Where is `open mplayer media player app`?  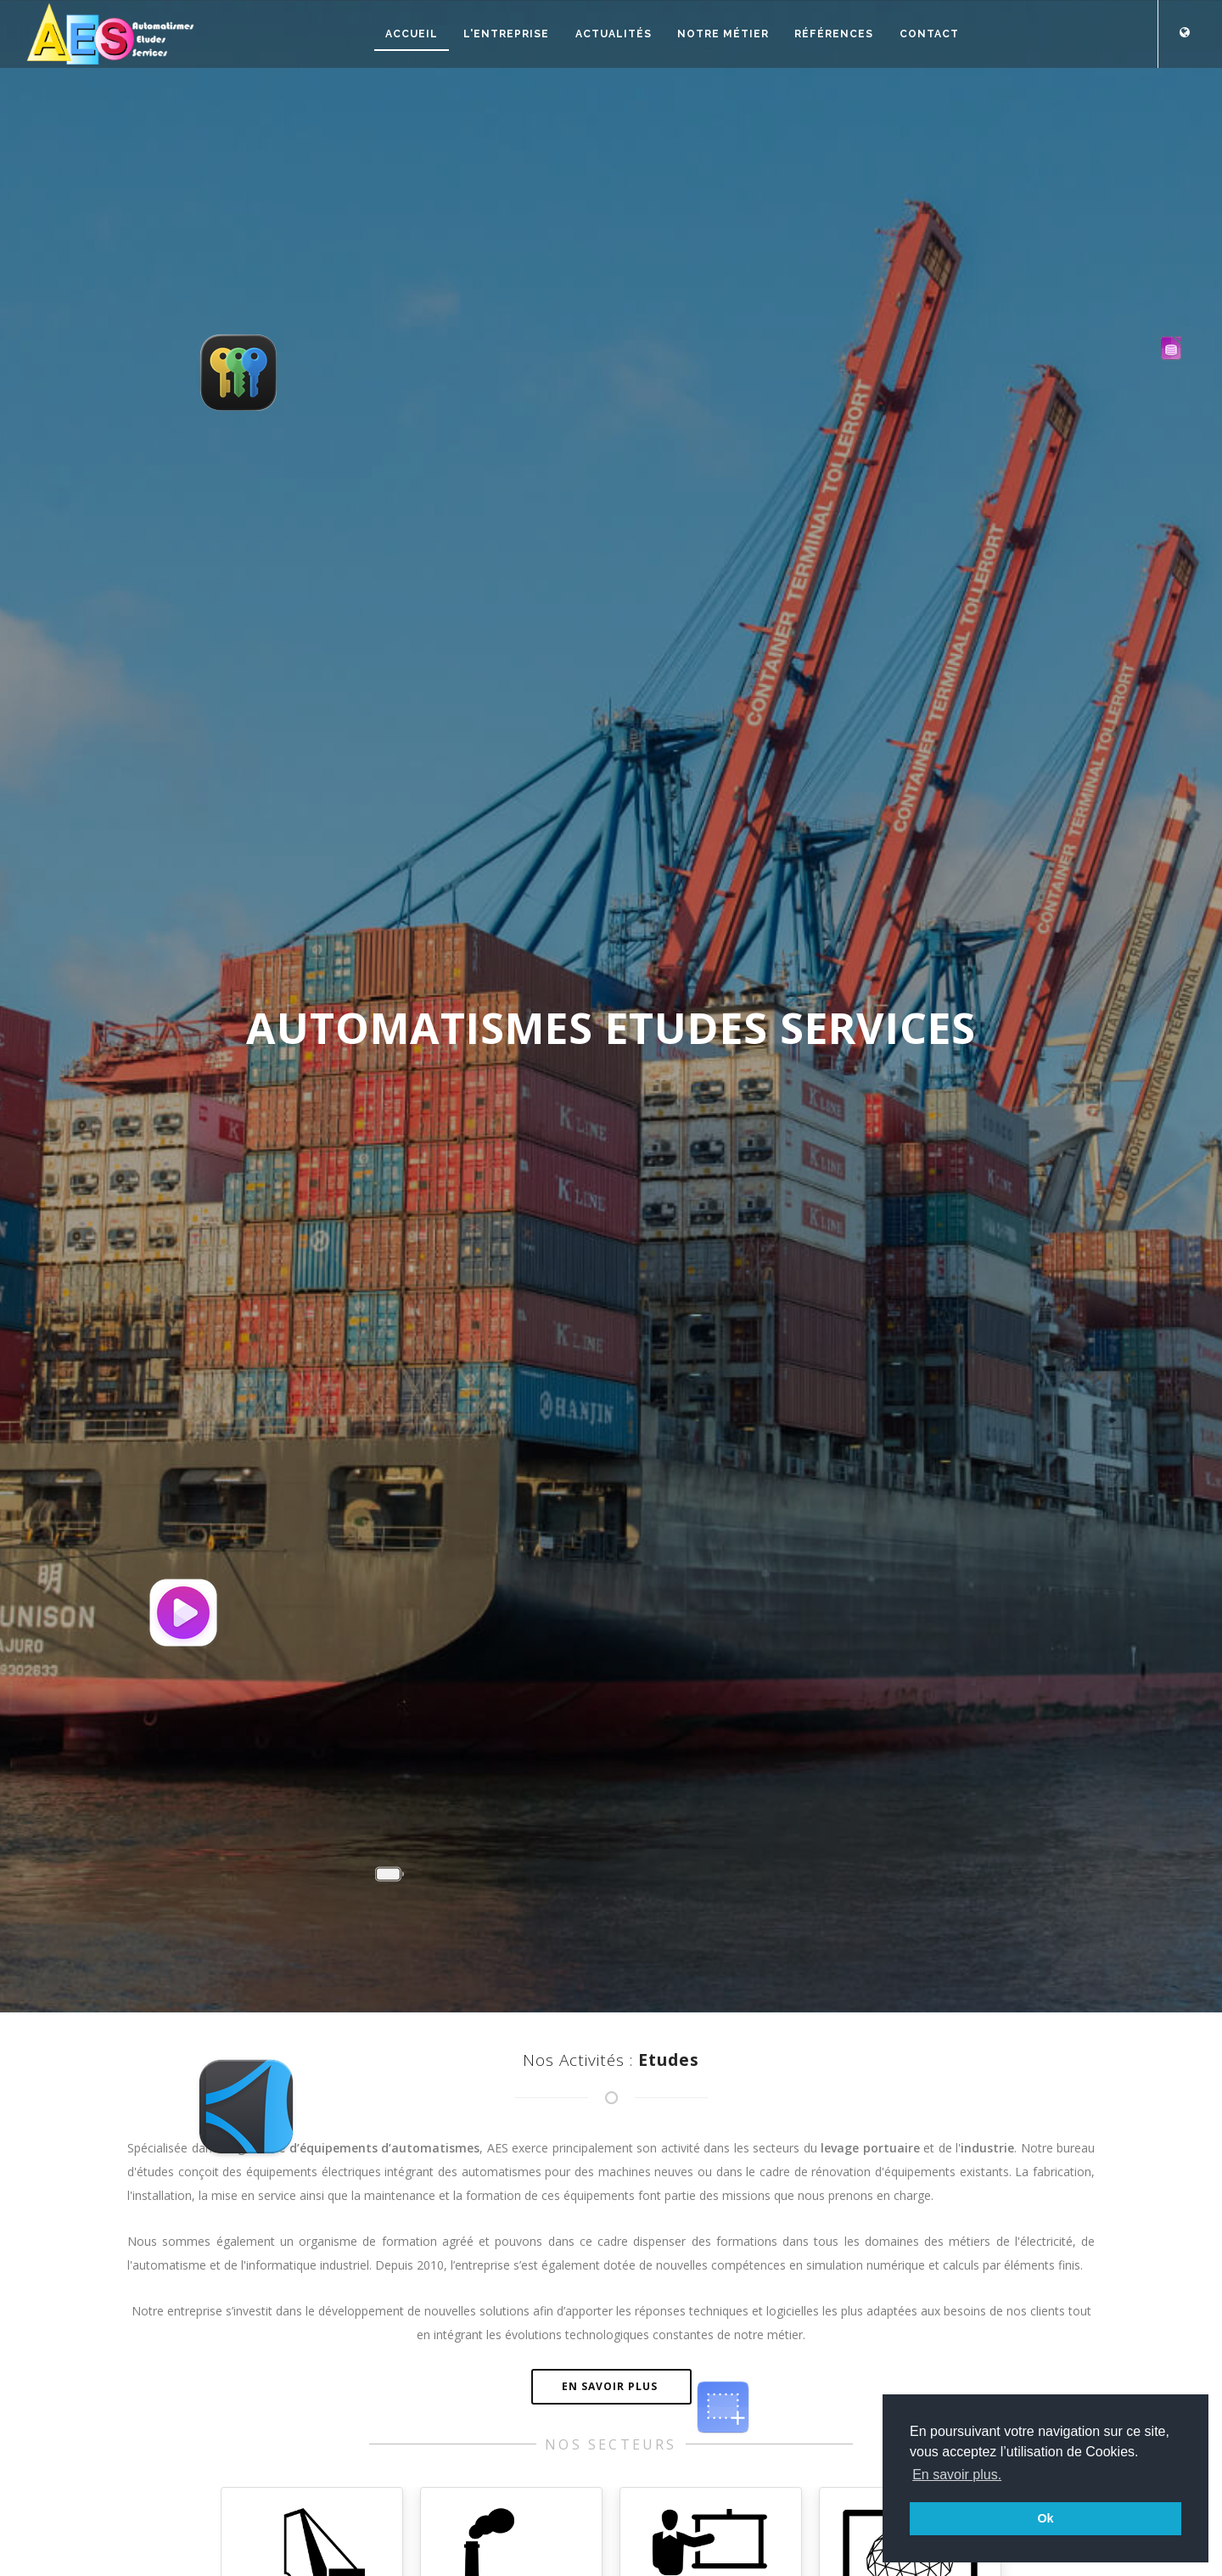
open mplayer media player app is located at coordinates (183, 1613).